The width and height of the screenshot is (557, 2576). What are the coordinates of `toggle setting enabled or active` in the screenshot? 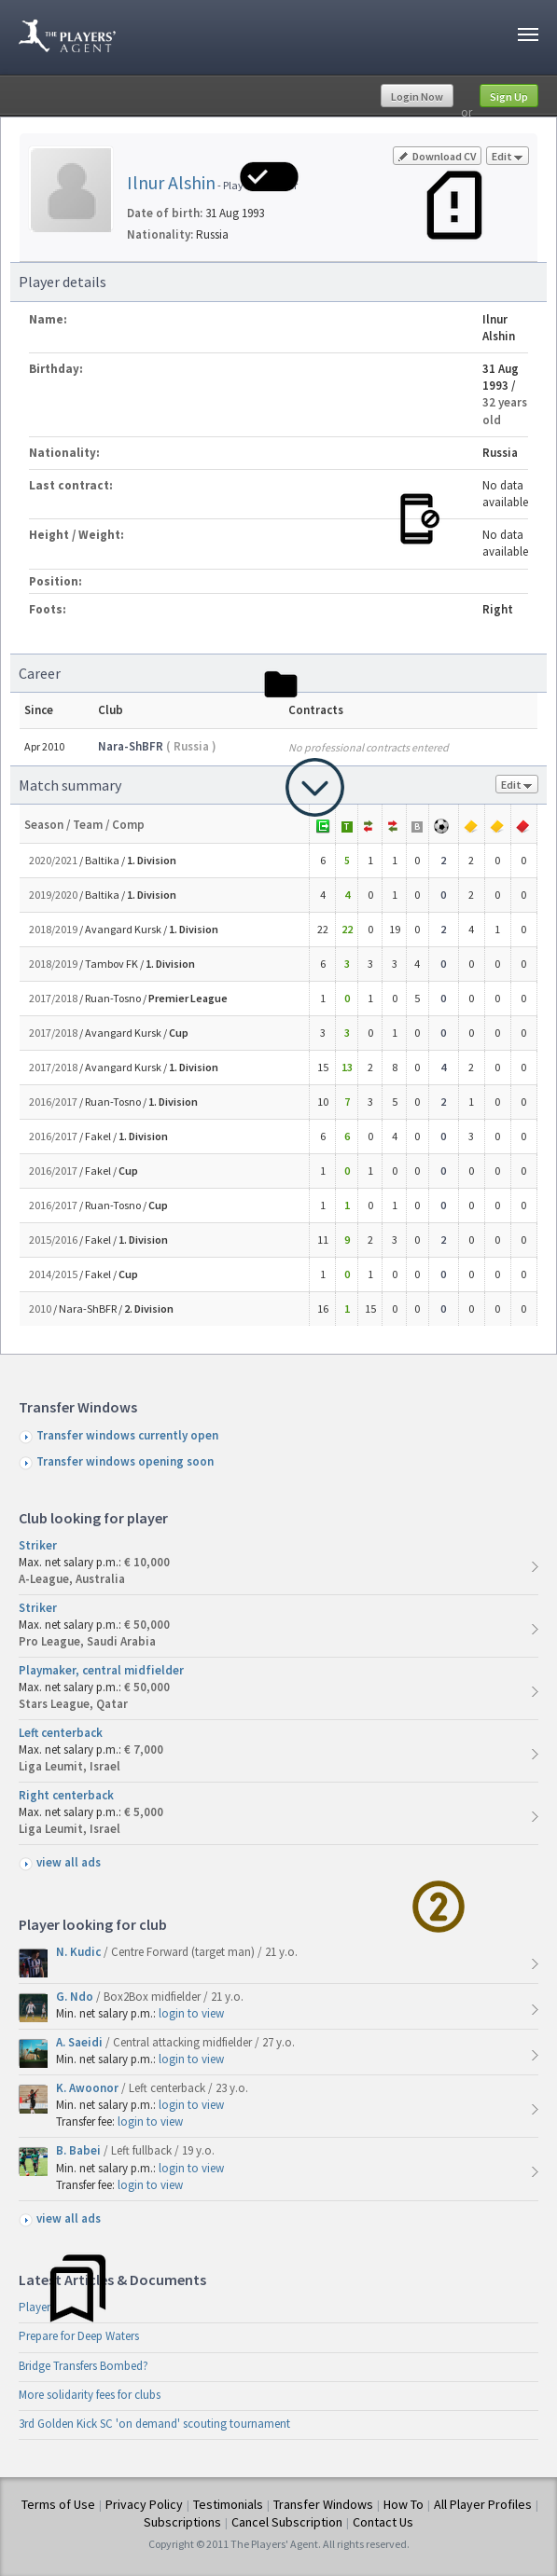 It's located at (269, 176).